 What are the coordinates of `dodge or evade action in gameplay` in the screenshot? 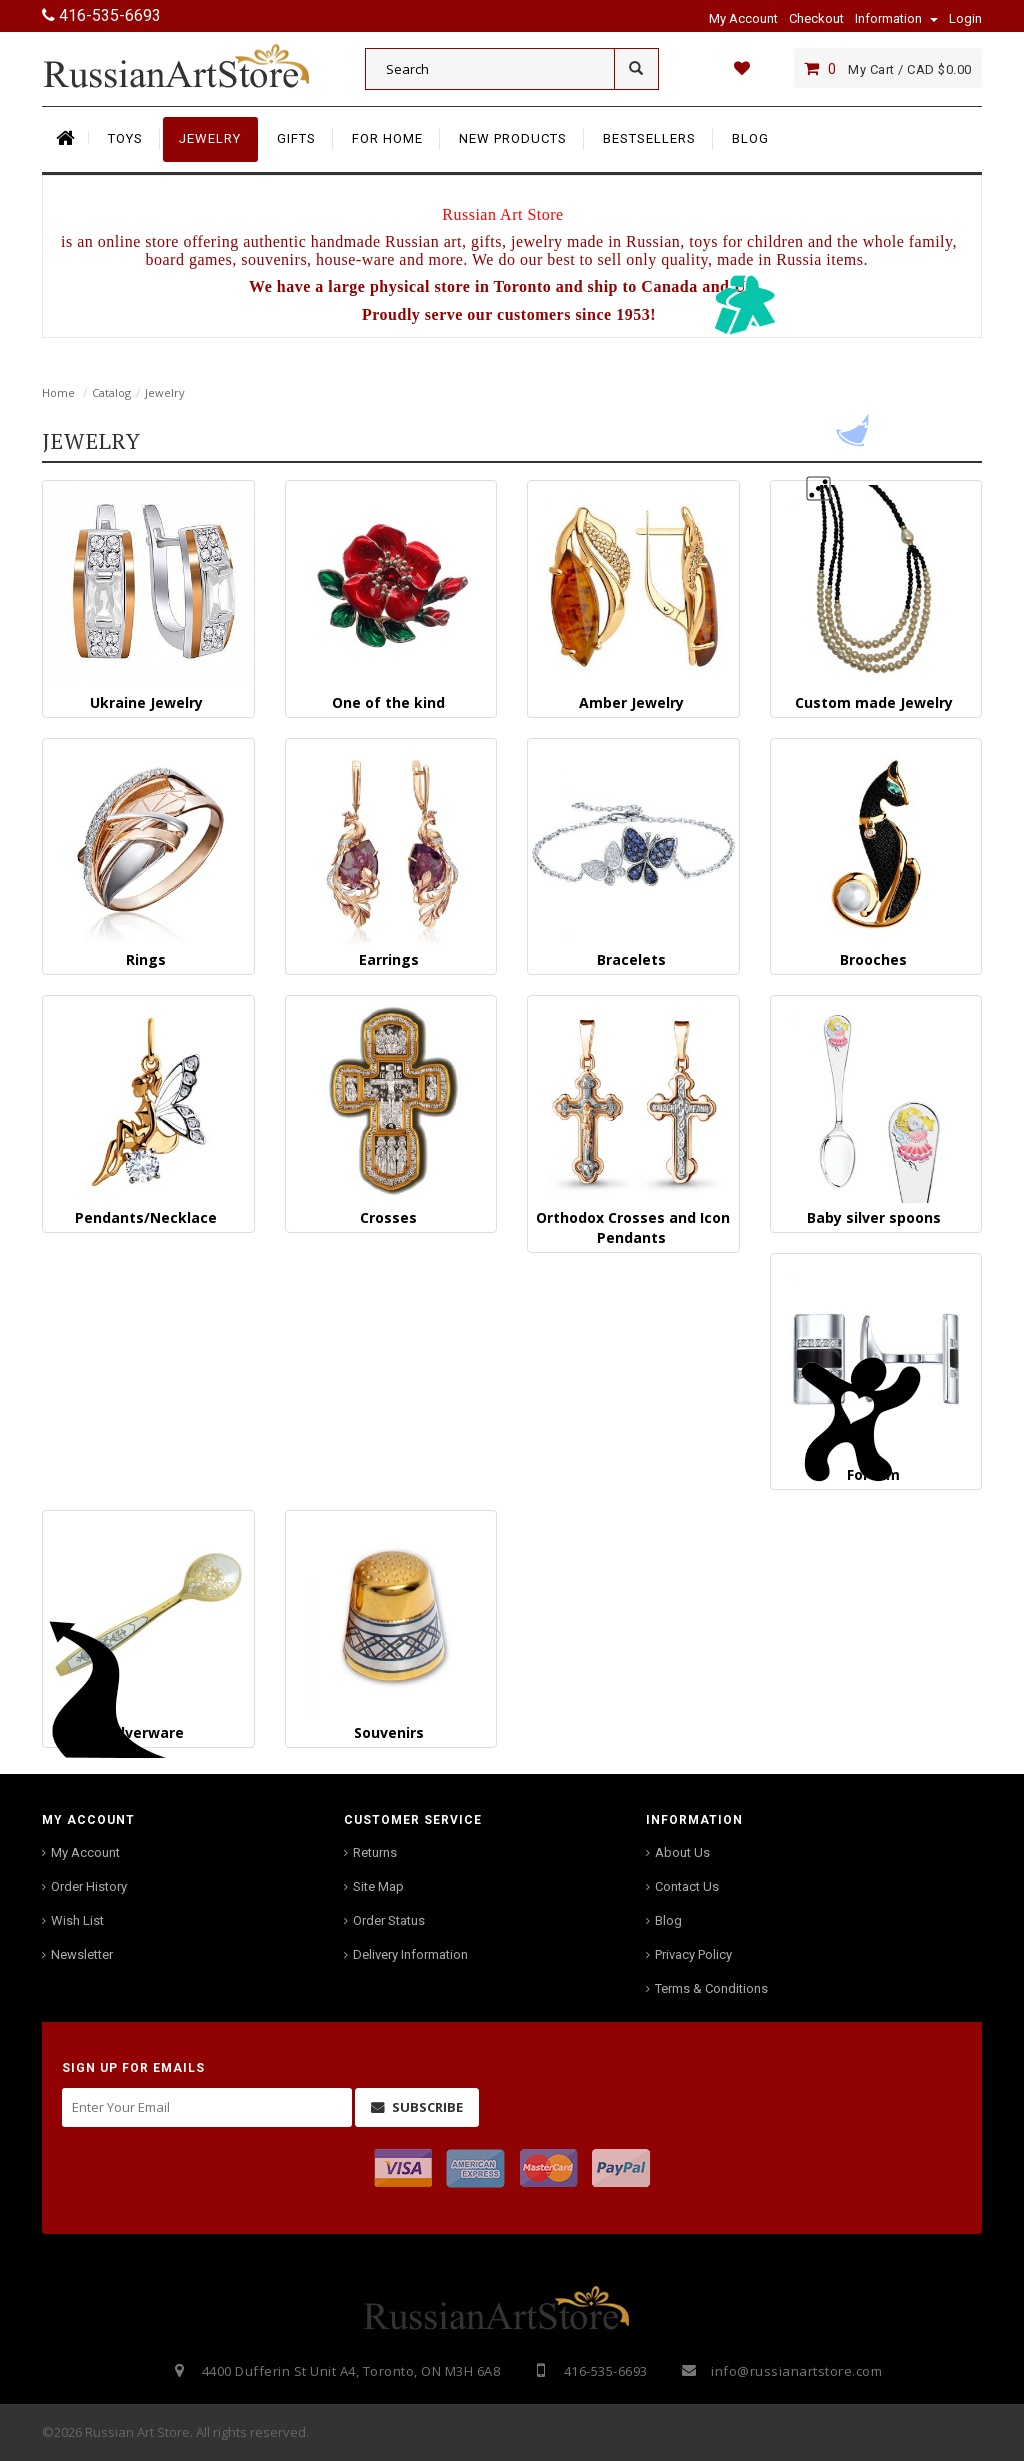 It's located at (103, 1690).